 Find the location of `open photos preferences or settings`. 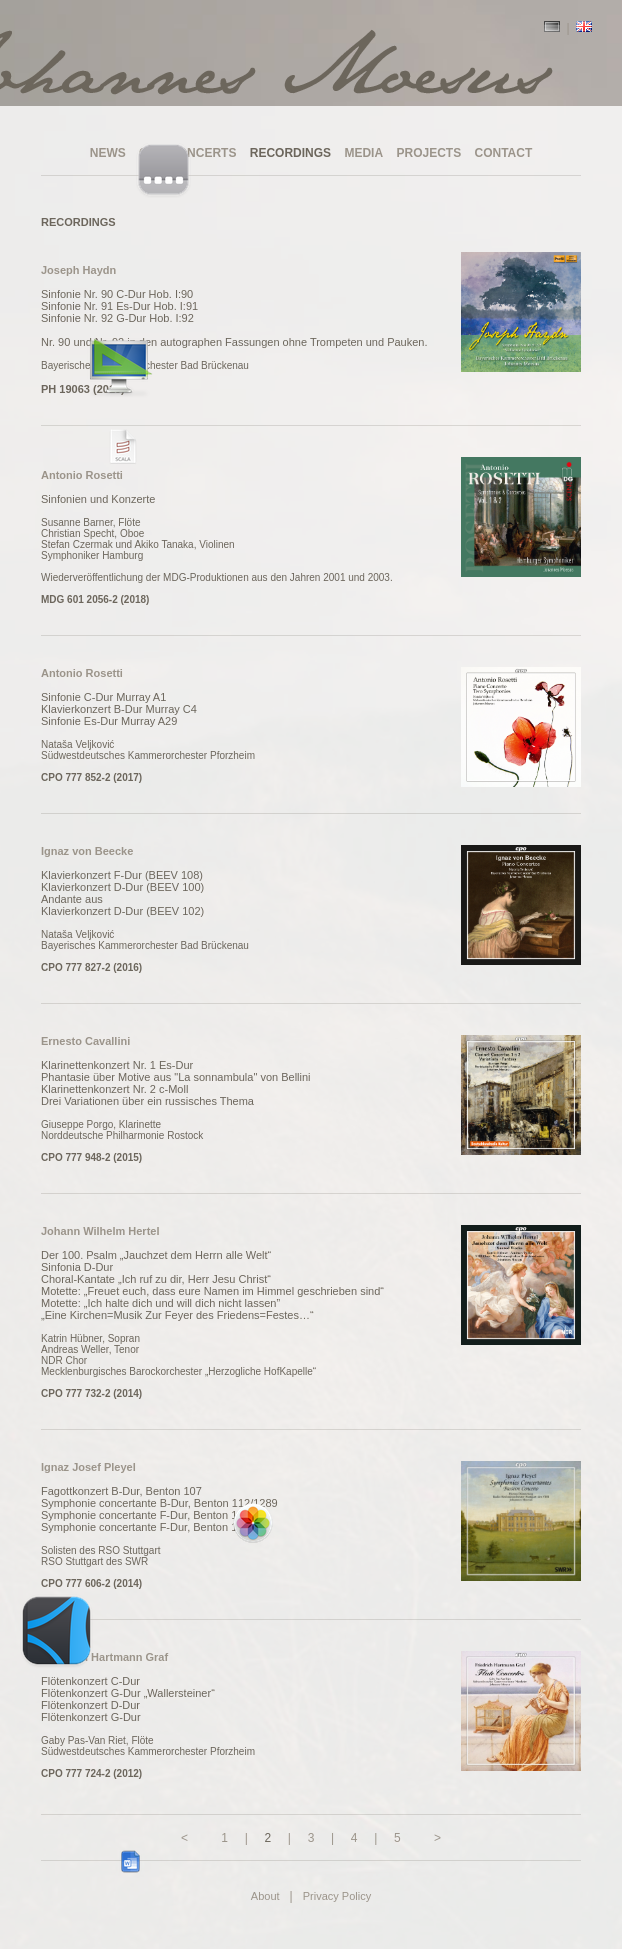

open photos preferences or settings is located at coordinates (253, 1523).